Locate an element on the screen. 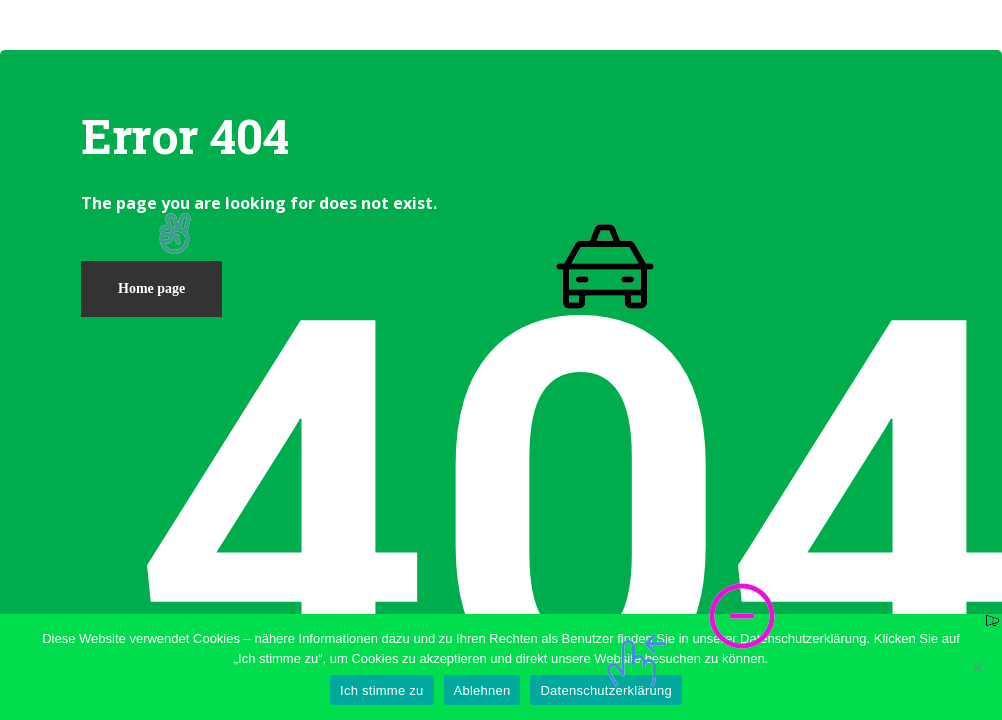 This screenshot has height=720, width=1002. remove an item from a list or cart is located at coordinates (742, 616).